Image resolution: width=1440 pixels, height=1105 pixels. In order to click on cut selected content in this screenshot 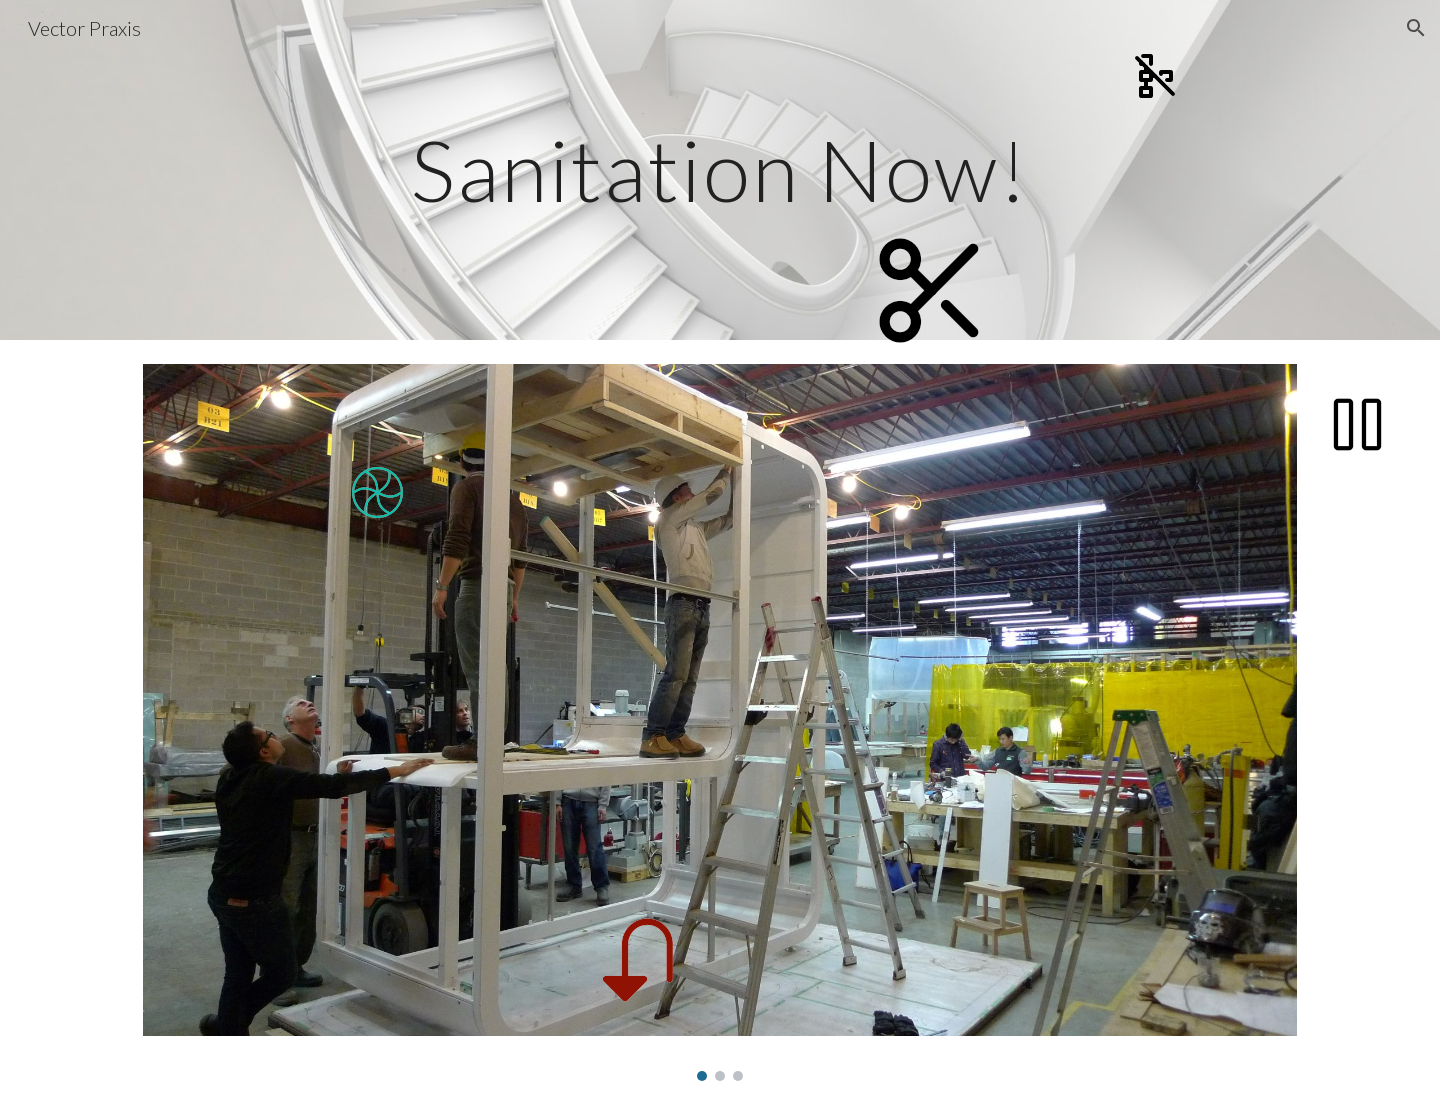, I will do `click(931, 290)`.